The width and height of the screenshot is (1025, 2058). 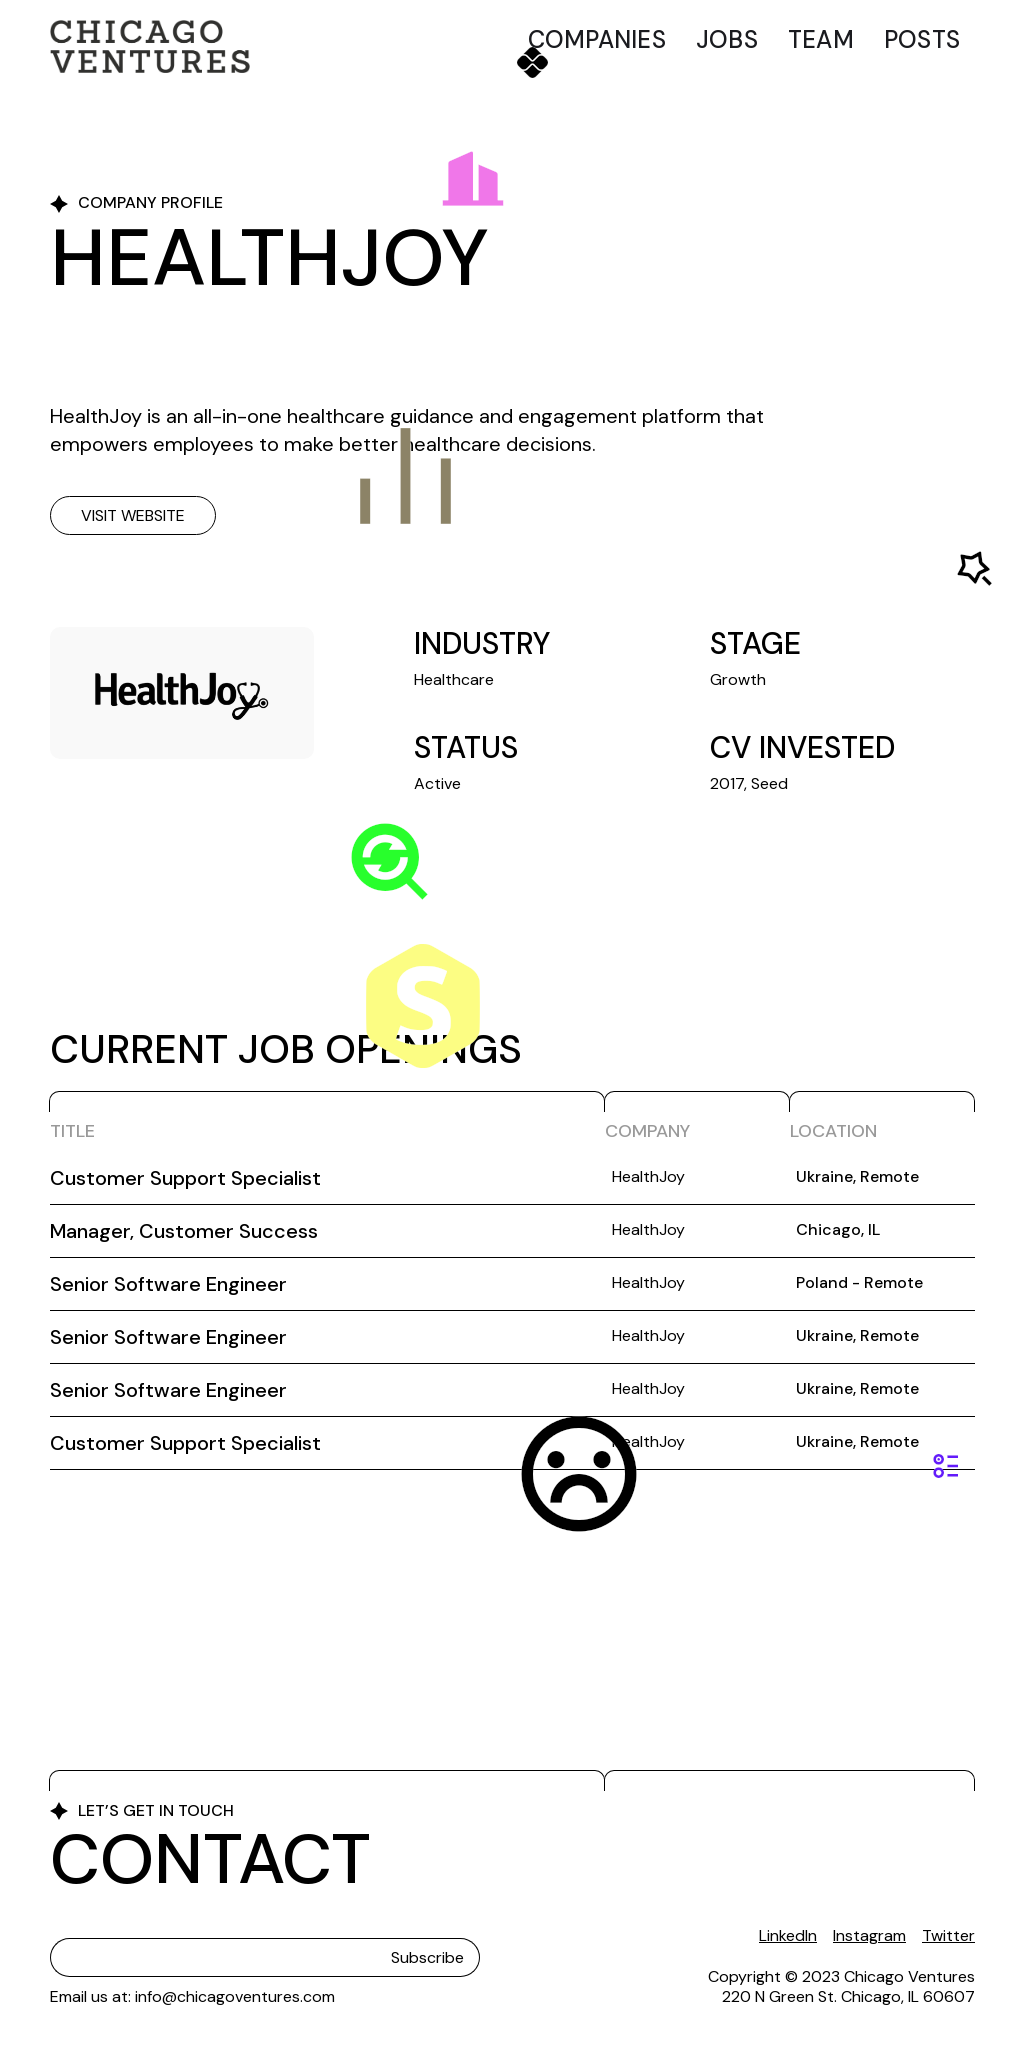 I want to click on pay with pix instant payment, so click(x=532, y=62).